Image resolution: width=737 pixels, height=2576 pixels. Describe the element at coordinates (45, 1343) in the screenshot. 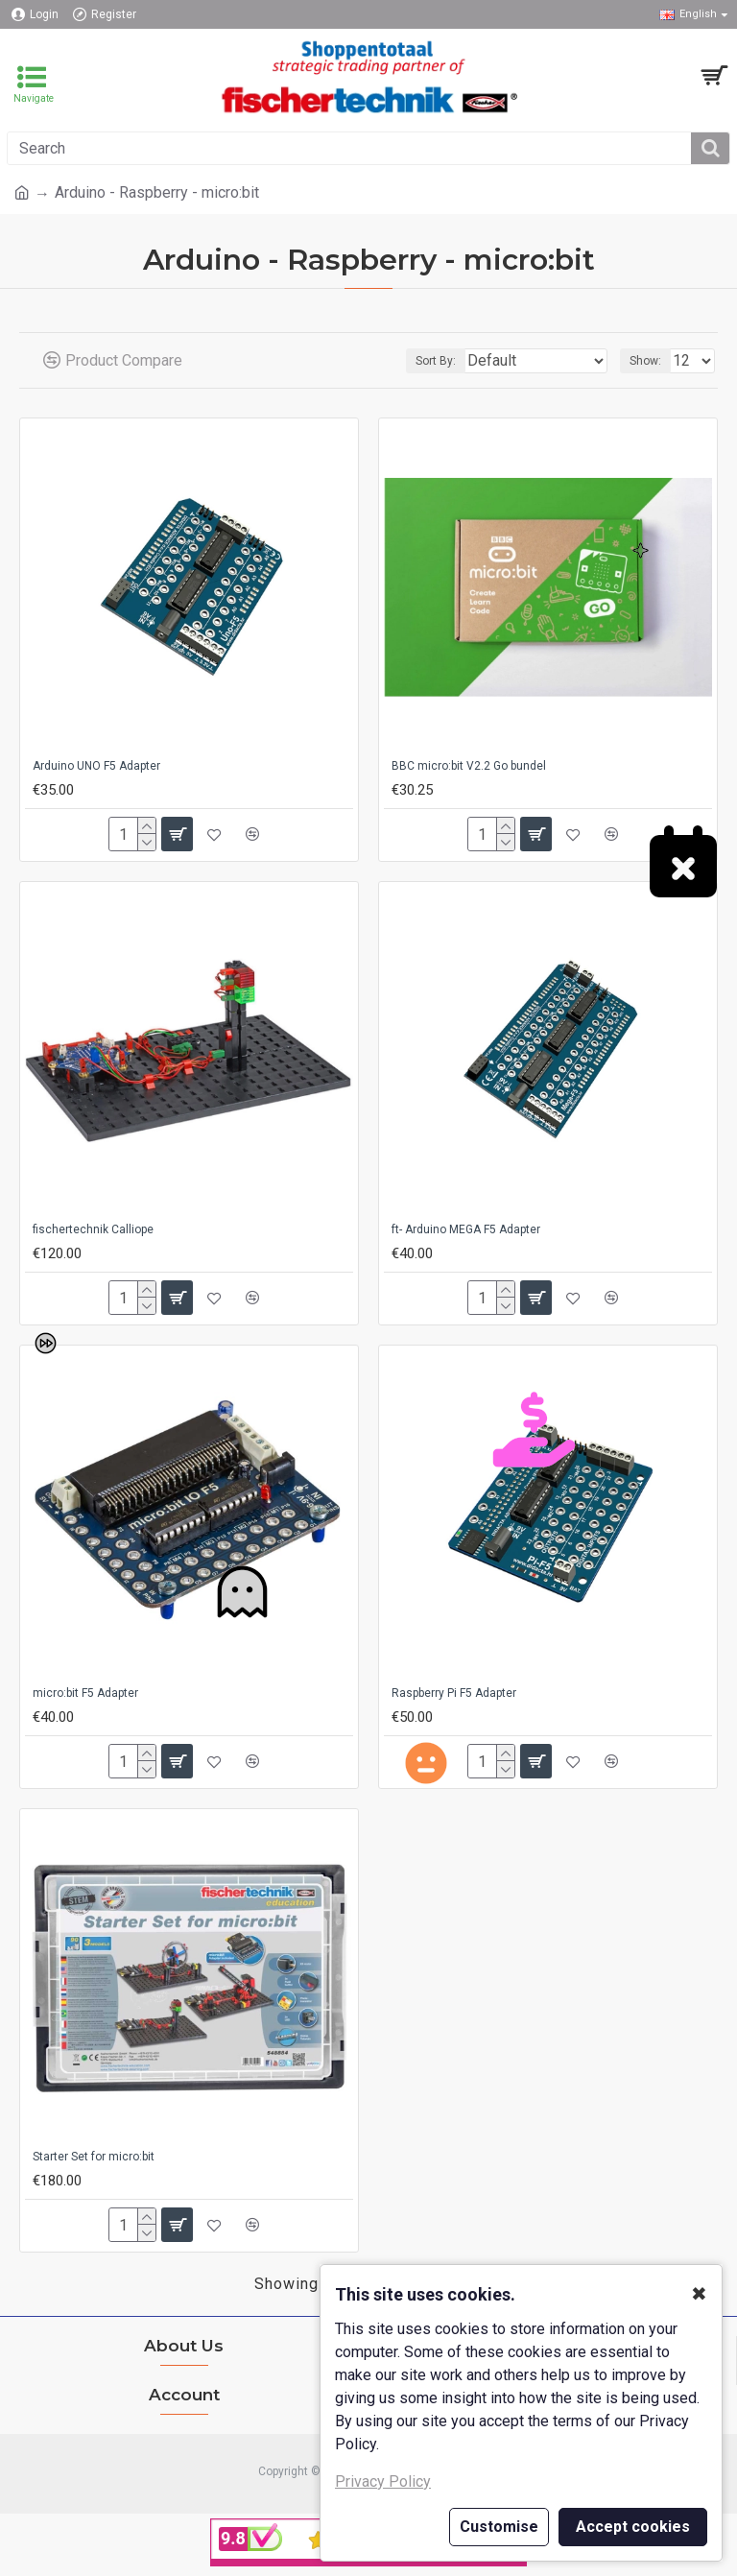

I see `fast forward media playback` at that location.